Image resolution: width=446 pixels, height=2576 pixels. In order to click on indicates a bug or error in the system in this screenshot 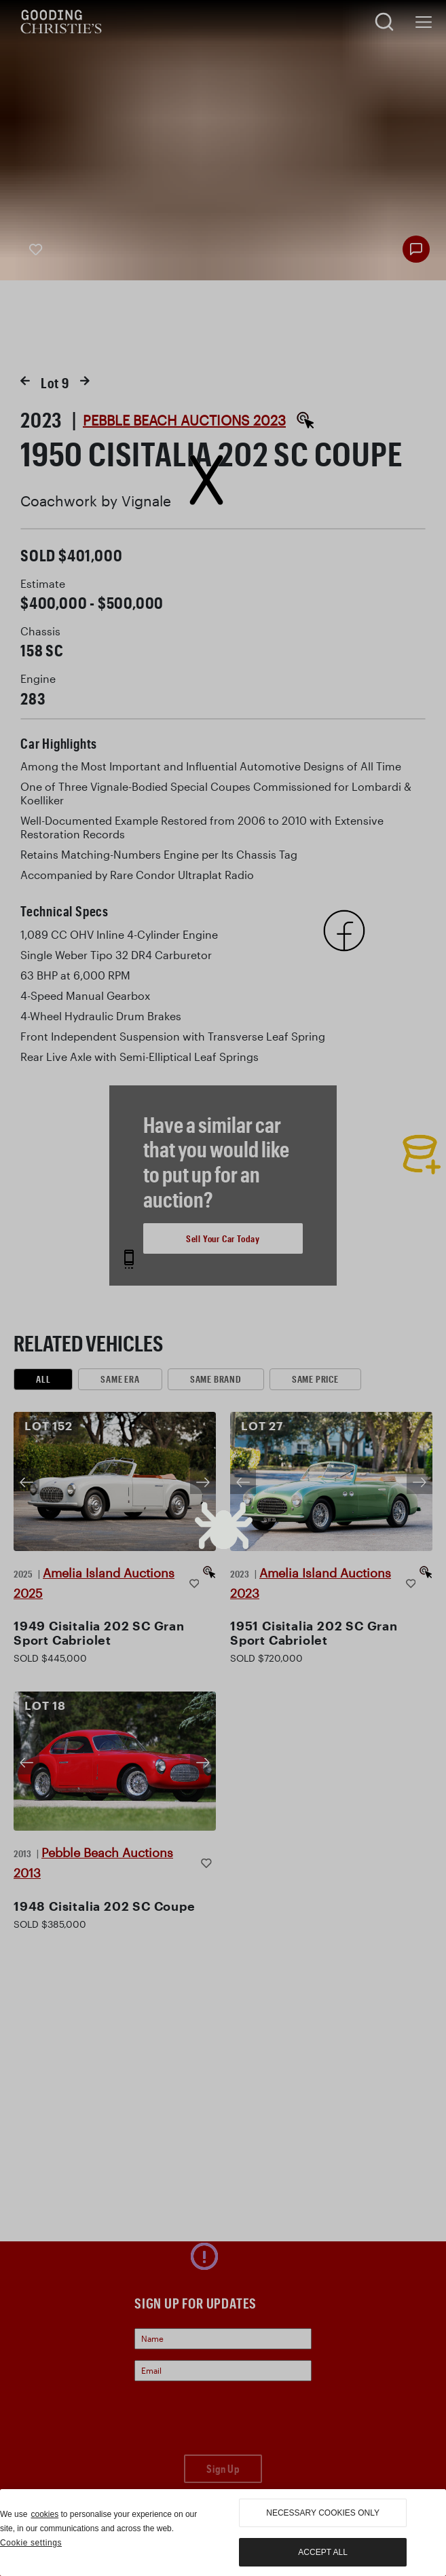, I will do `click(223, 1527)`.